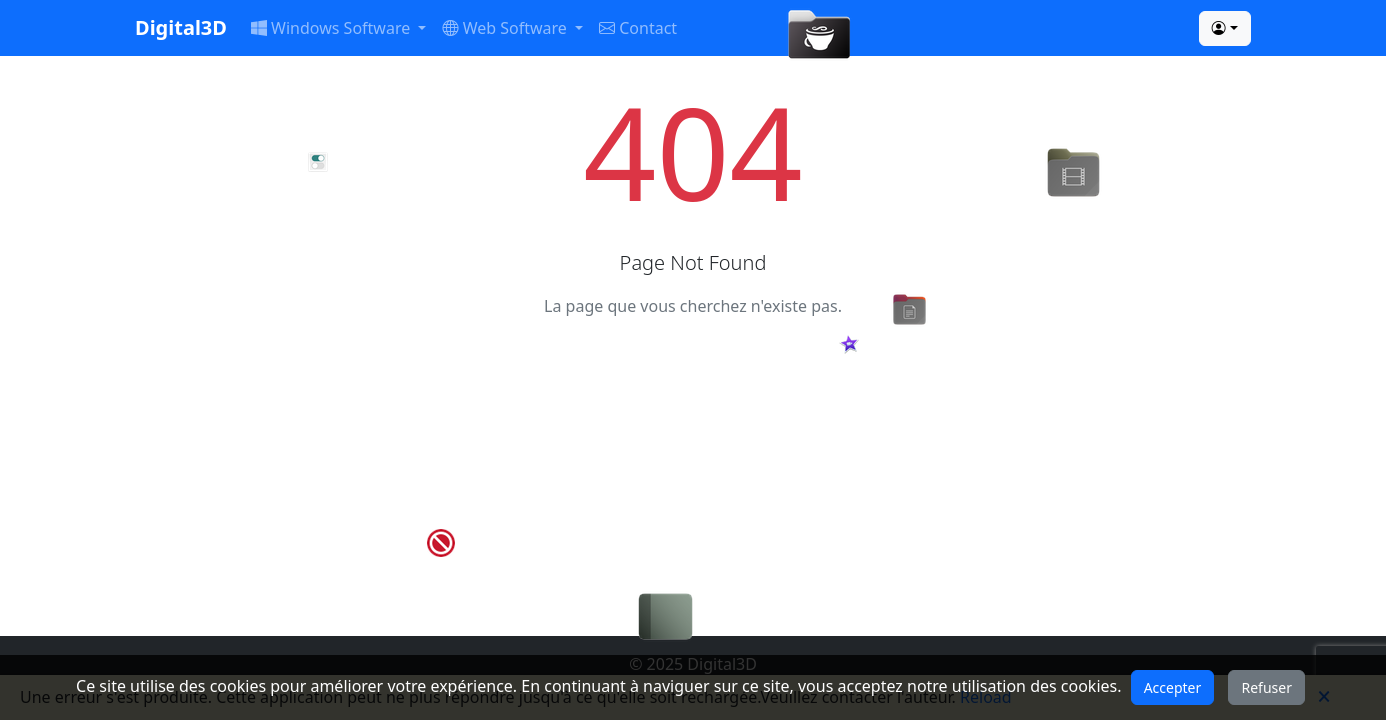  I want to click on cancel or abort current action, so click(441, 543).